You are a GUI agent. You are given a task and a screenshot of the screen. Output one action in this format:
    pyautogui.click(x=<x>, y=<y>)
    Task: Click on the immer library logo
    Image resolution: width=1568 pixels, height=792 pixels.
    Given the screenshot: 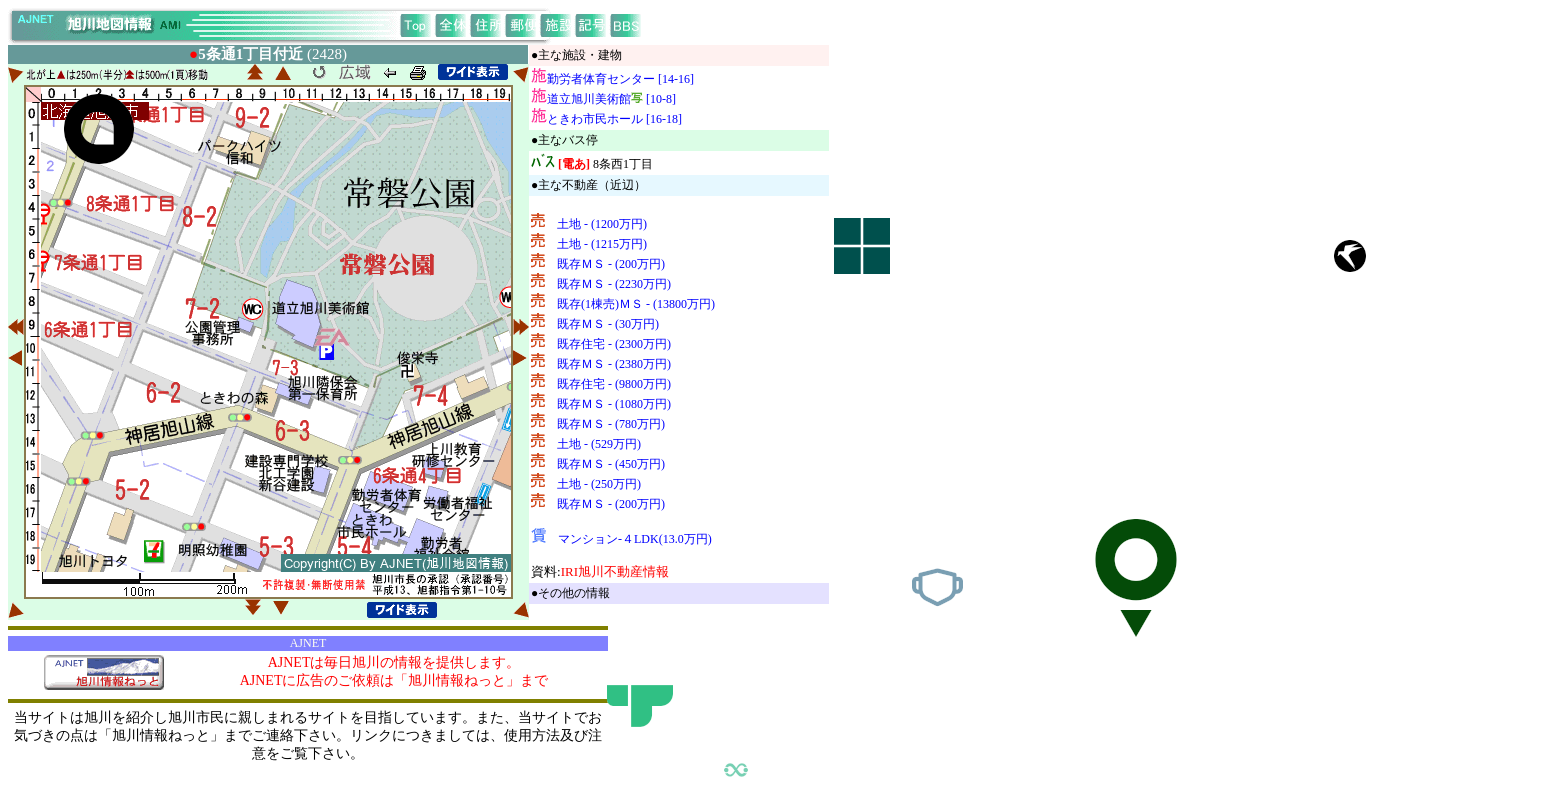 What is the action you would take?
    pyautogui.click(x=736, y=770)
    